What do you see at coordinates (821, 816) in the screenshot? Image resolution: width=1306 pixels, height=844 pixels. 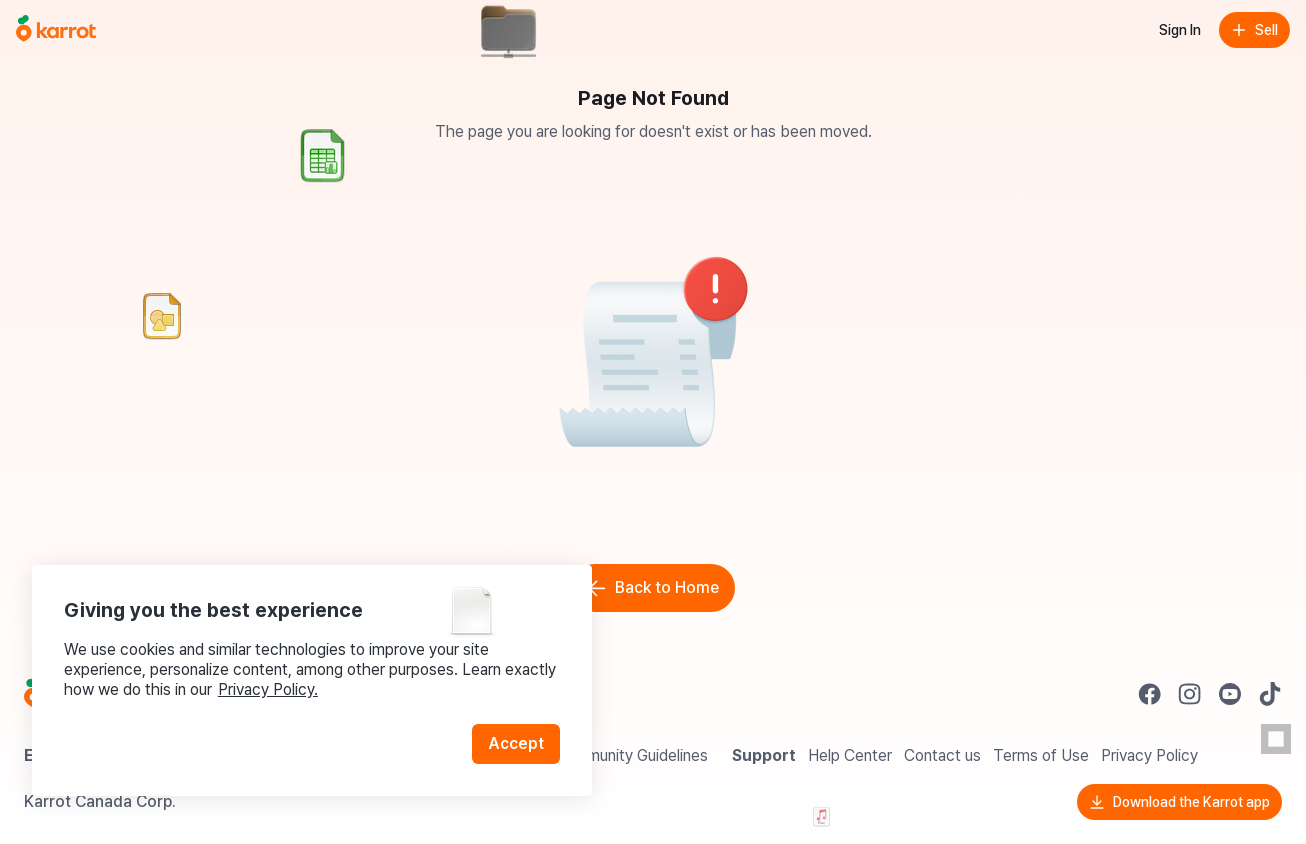 I see `a flac audio file` at bounding box center [821, 816].